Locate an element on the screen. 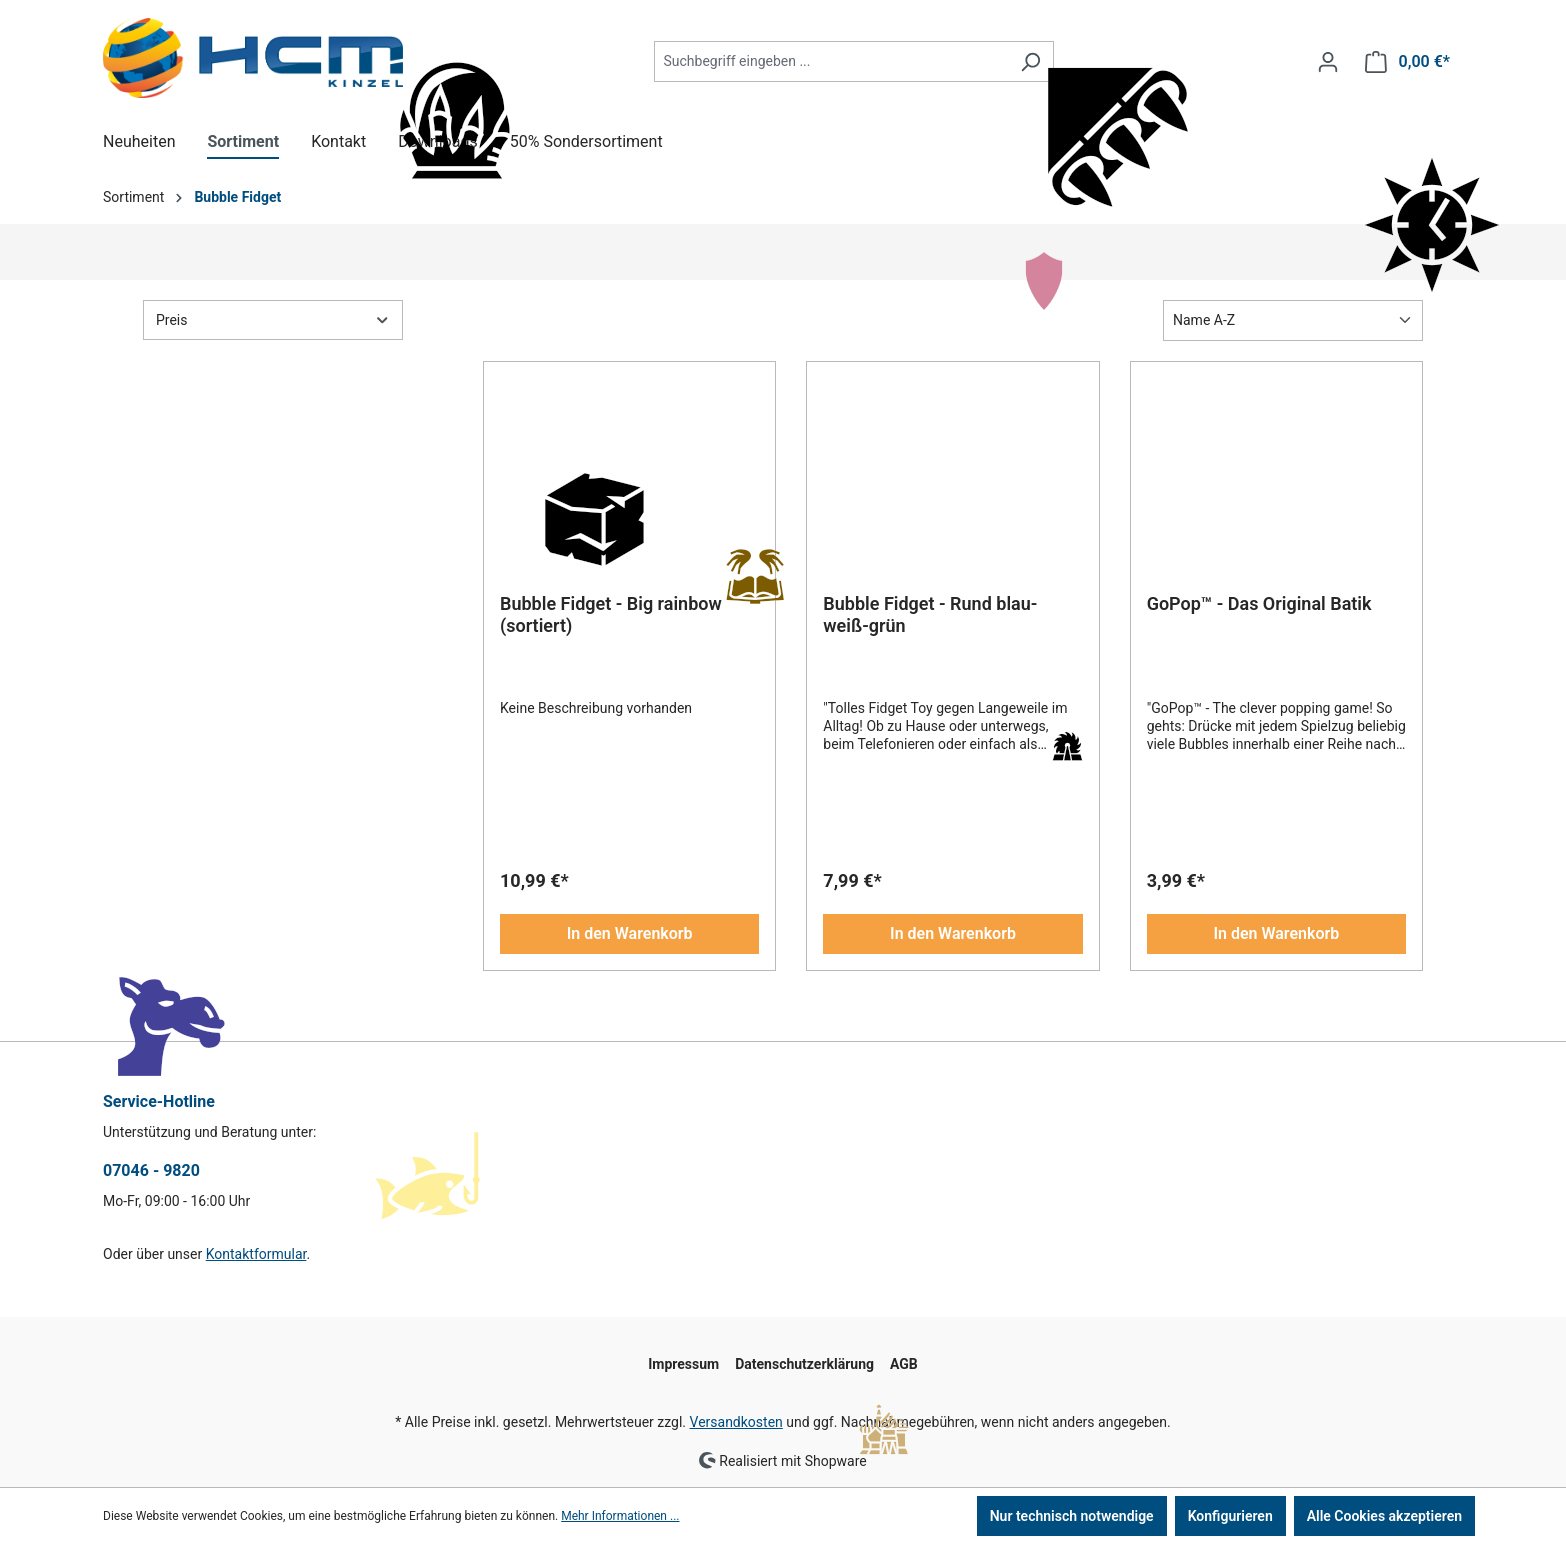 The width and height of the screenshot is (1566, 1544). view or set sun-based time settings is located at coordinates (1432, 225).